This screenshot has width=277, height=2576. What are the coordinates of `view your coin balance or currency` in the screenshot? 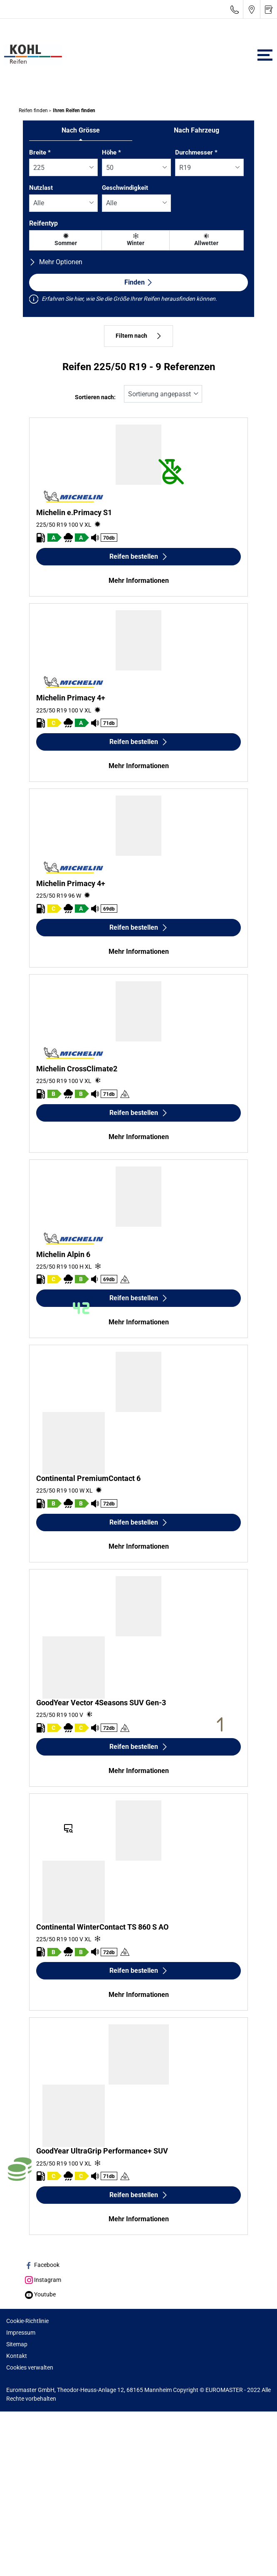 It's located at (20, 2169).